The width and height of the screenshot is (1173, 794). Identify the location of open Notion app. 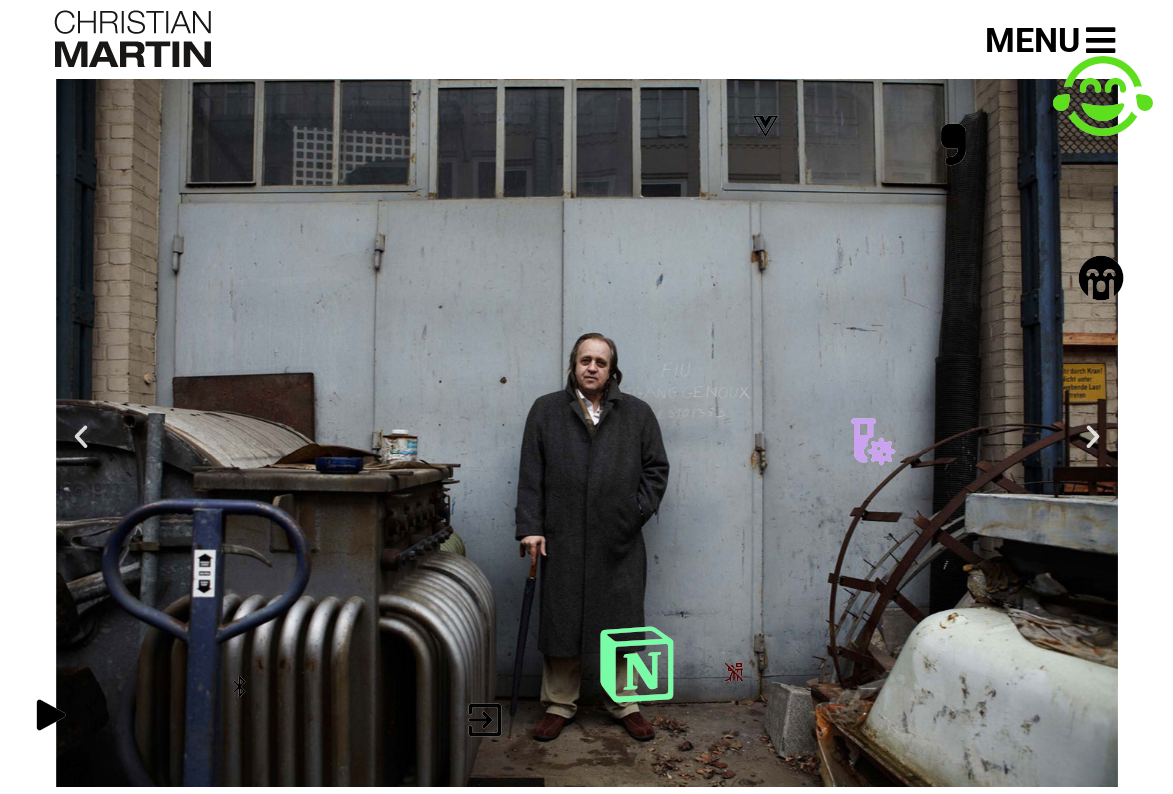
(638, 664).